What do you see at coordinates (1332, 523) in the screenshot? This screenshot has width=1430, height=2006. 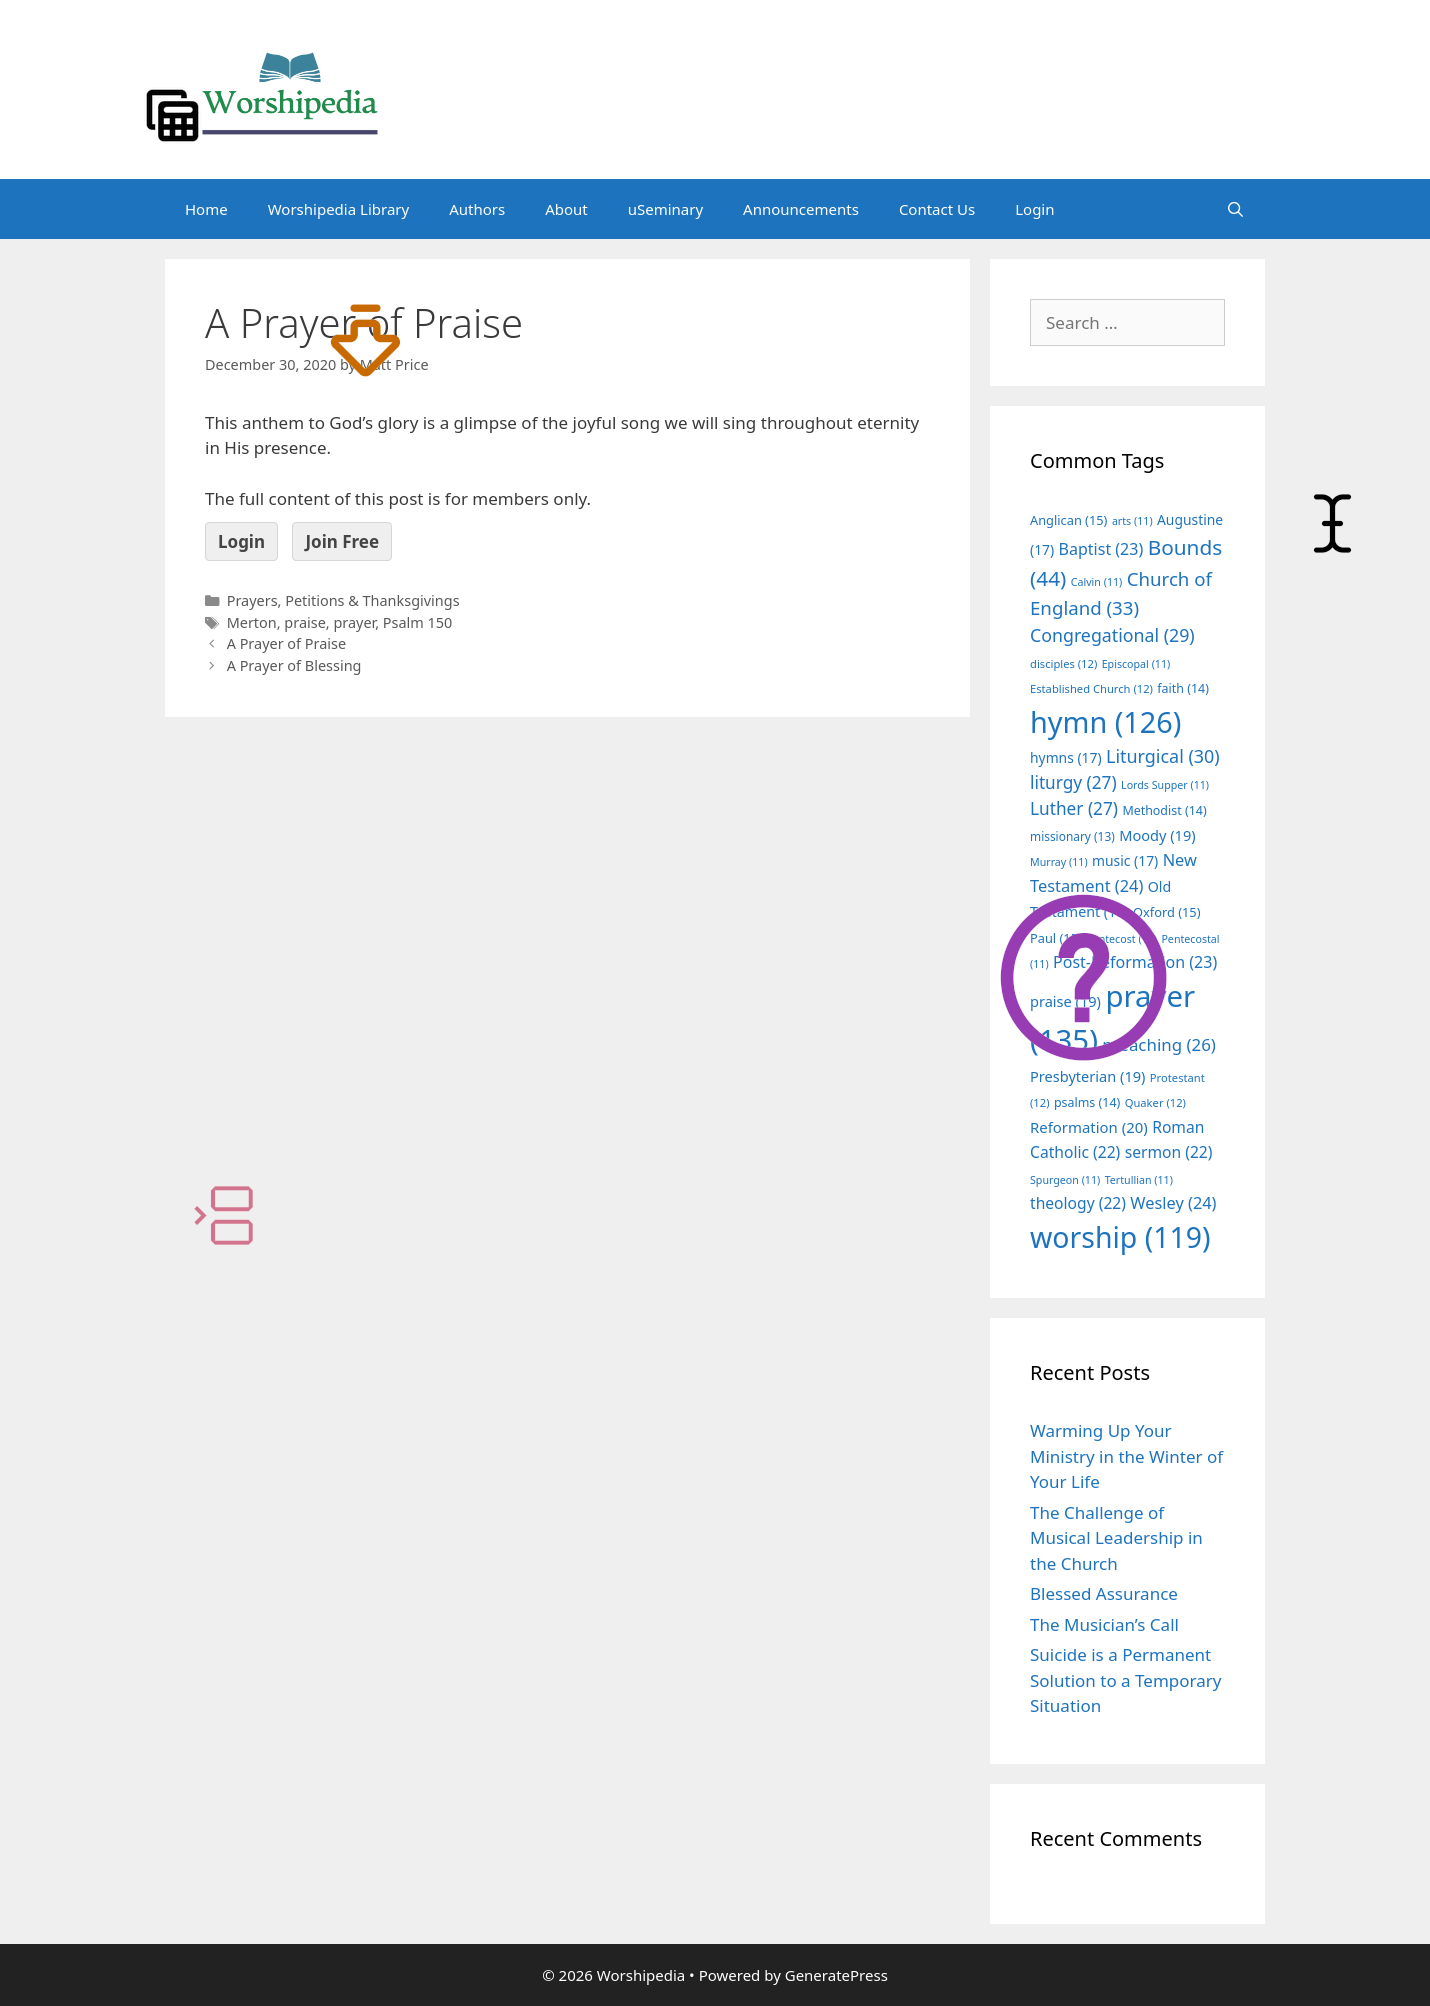 I see `text input field is active` at bounding box center [1332, 523].